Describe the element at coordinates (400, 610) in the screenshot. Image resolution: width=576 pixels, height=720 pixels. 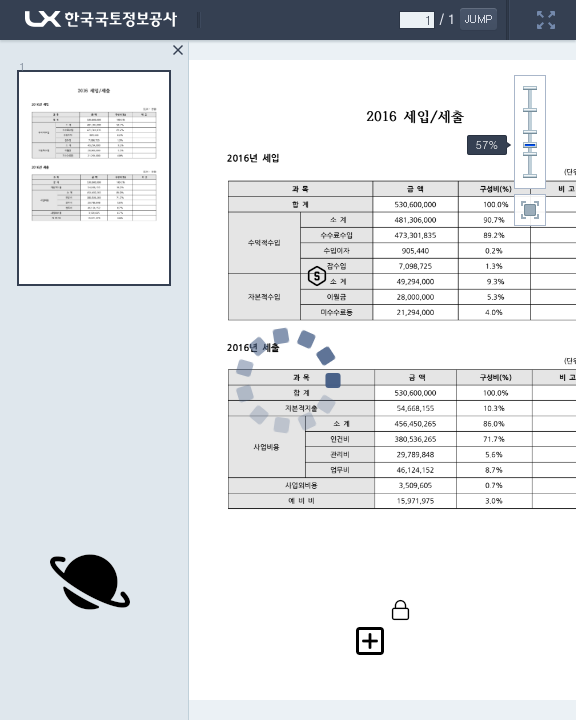
I see `indicates a locked or secure item` at that location.